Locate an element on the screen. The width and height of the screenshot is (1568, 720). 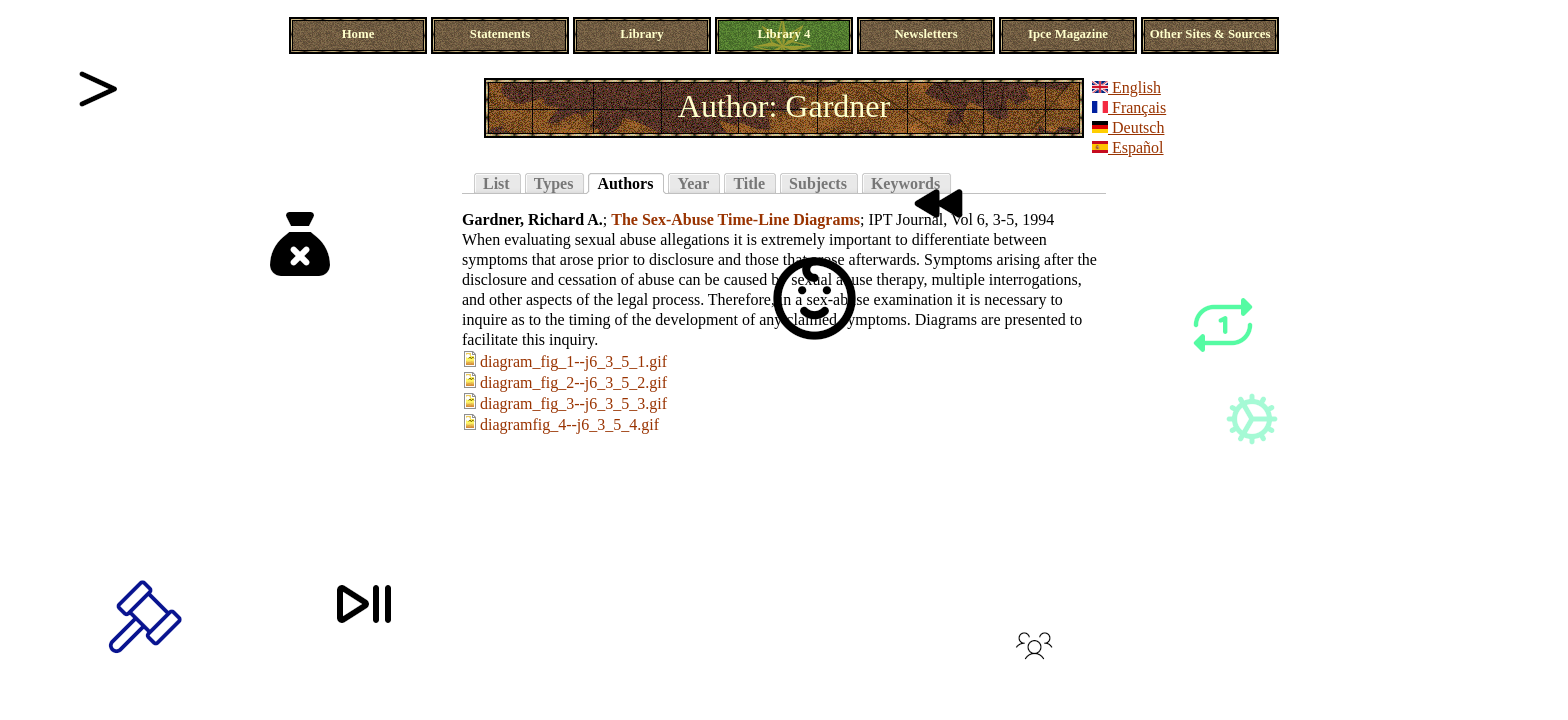
access settings or preferences is located at coordinates (1252, 419).